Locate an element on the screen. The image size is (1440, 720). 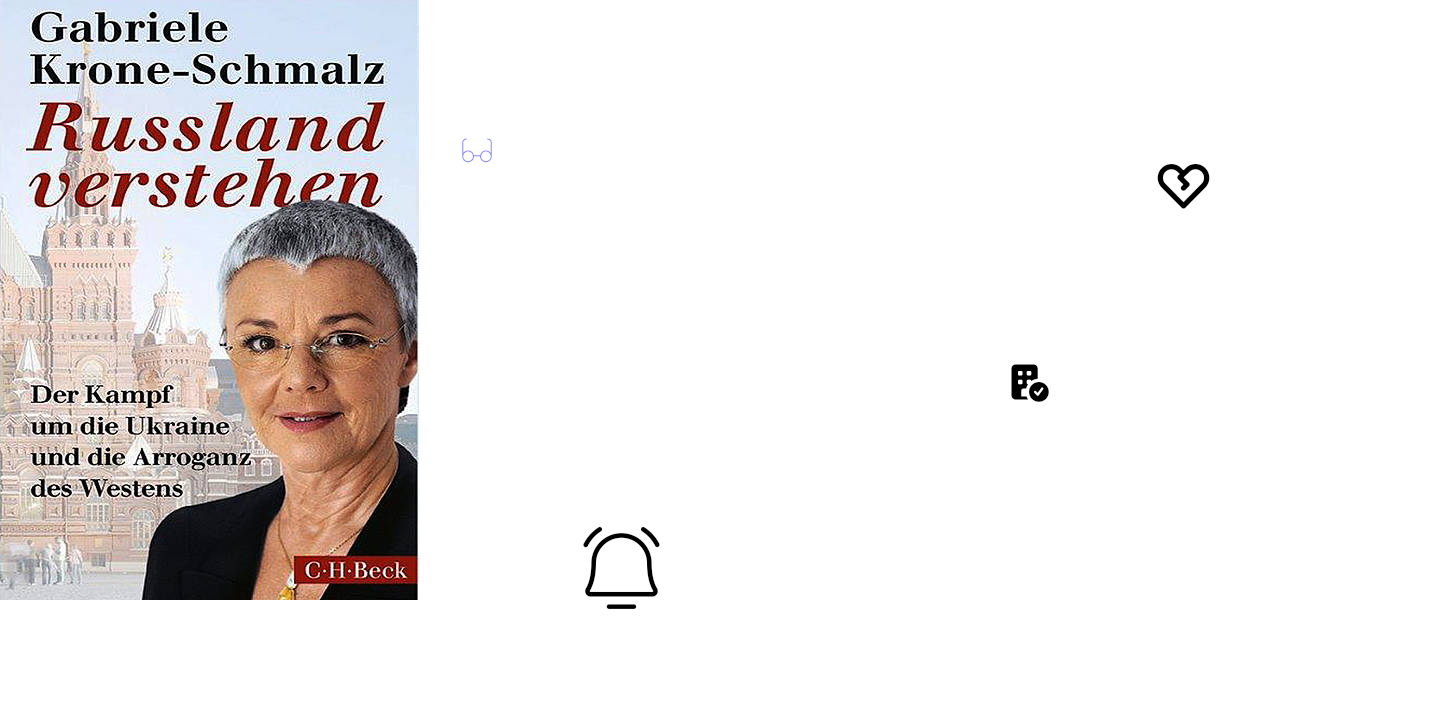
unlike or remove from favorites is located at coordinates (1183, 184).